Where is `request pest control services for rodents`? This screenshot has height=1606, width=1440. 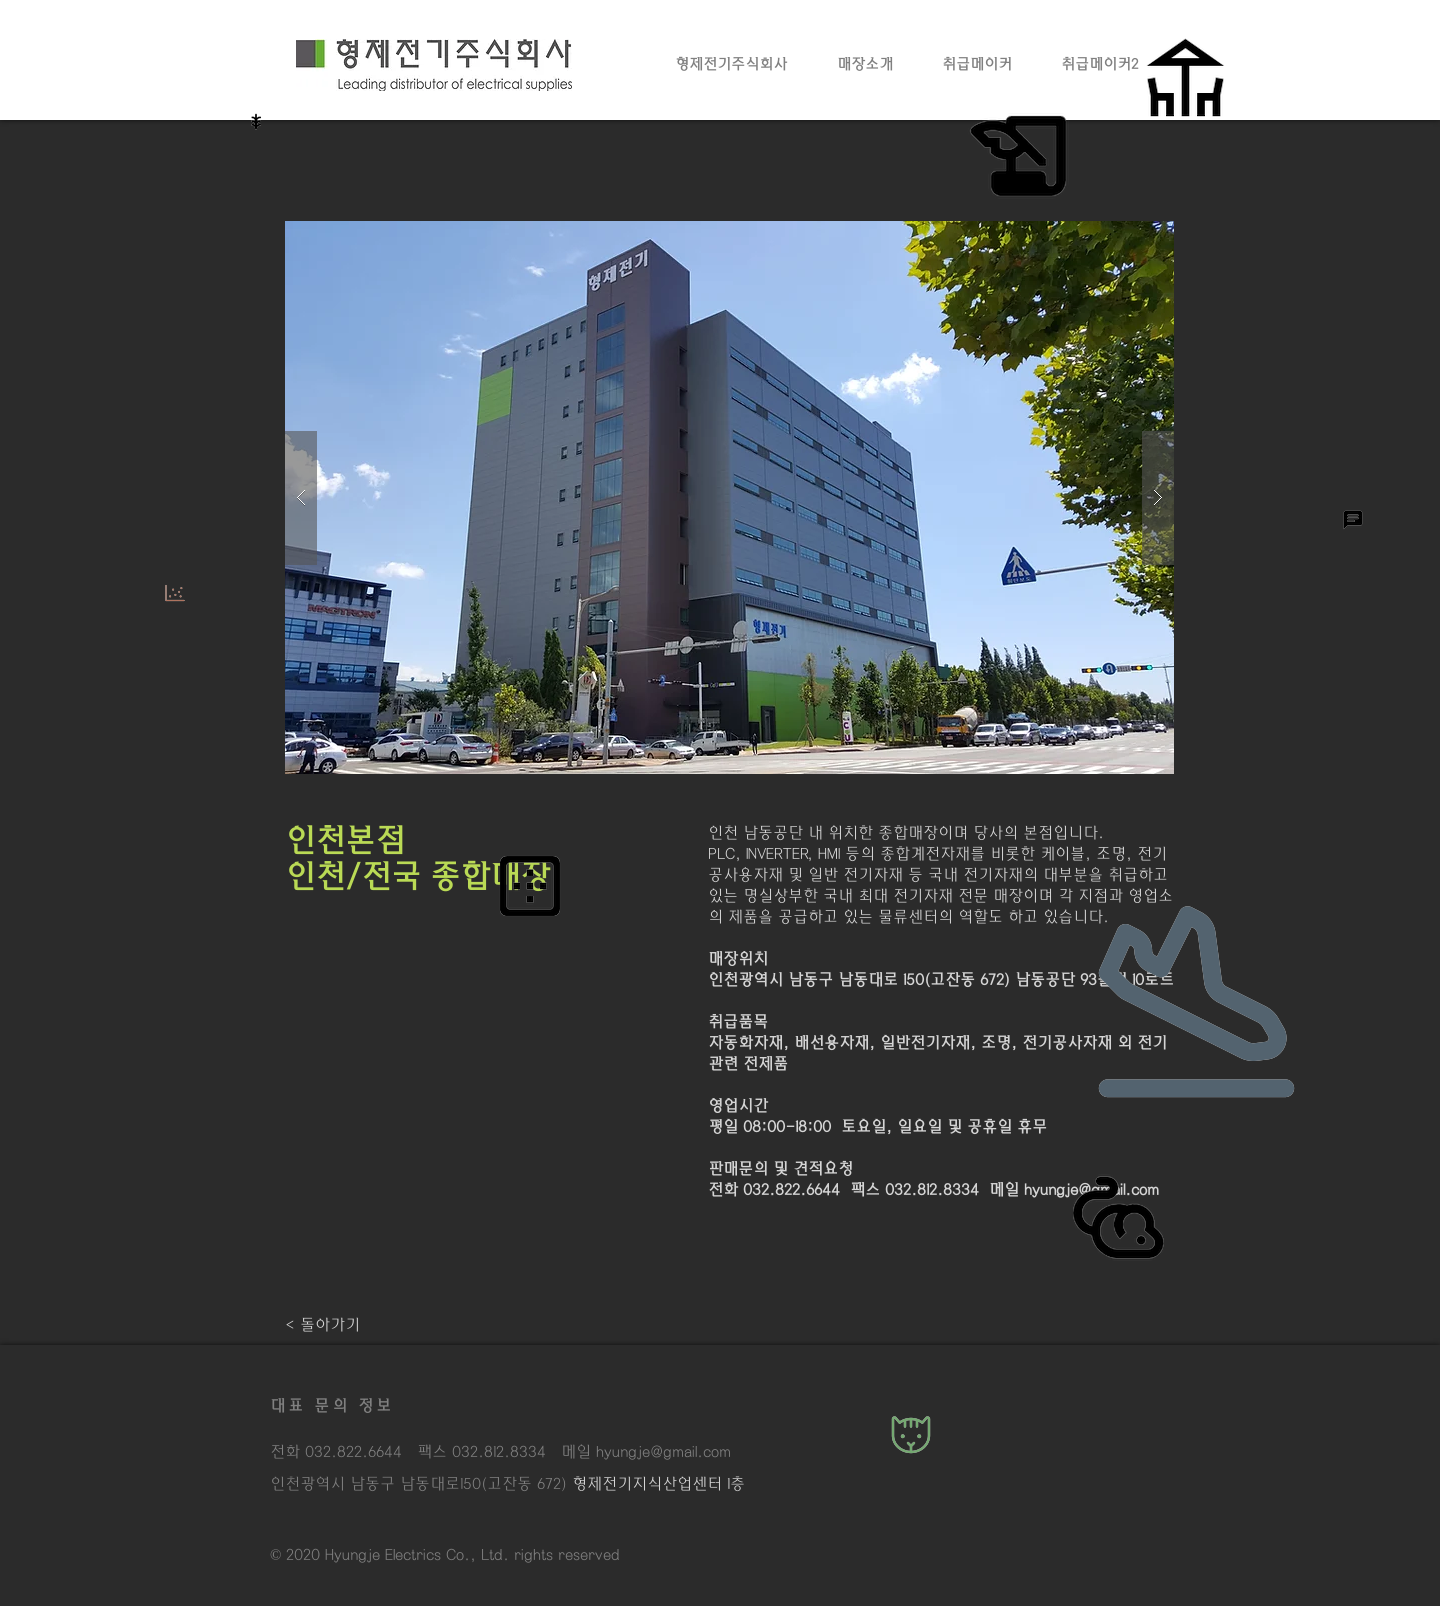
request pest control services for rodents is located at coordinates (1118, 1217).